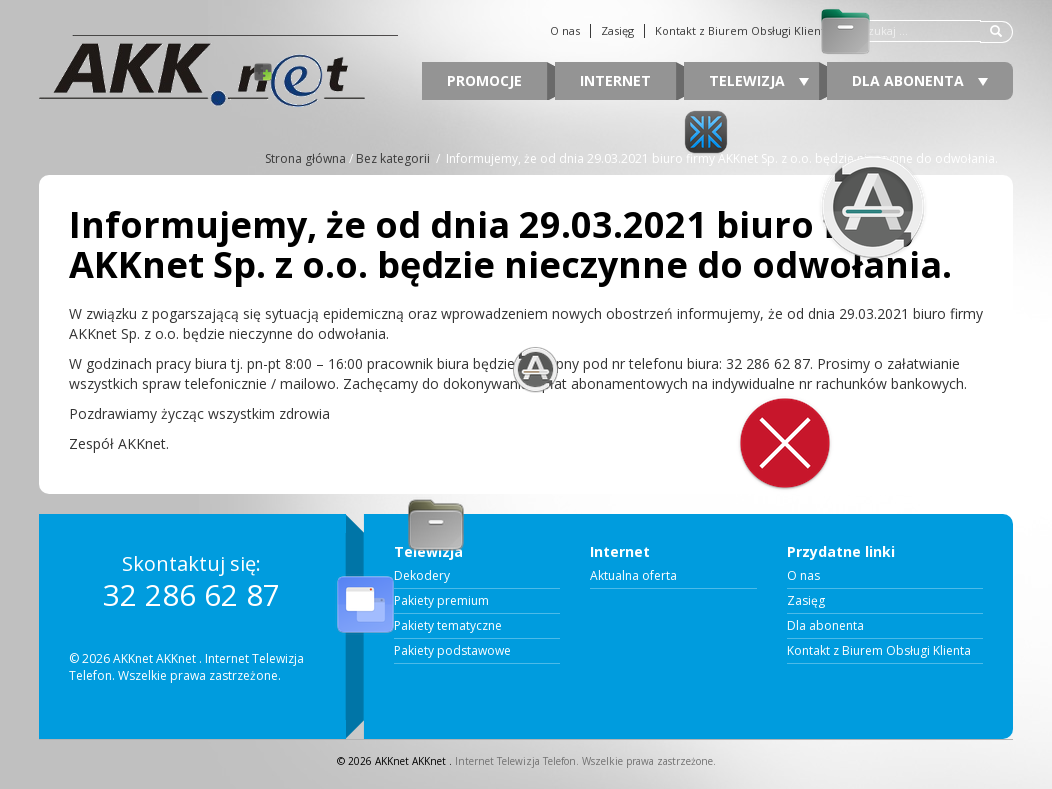 The height and width of the screenshot is (789, 1052). What do you see at coordinates (263, 72) in the screenshot?
I see `open browser extensions manager` at bounding box center [263, 72].